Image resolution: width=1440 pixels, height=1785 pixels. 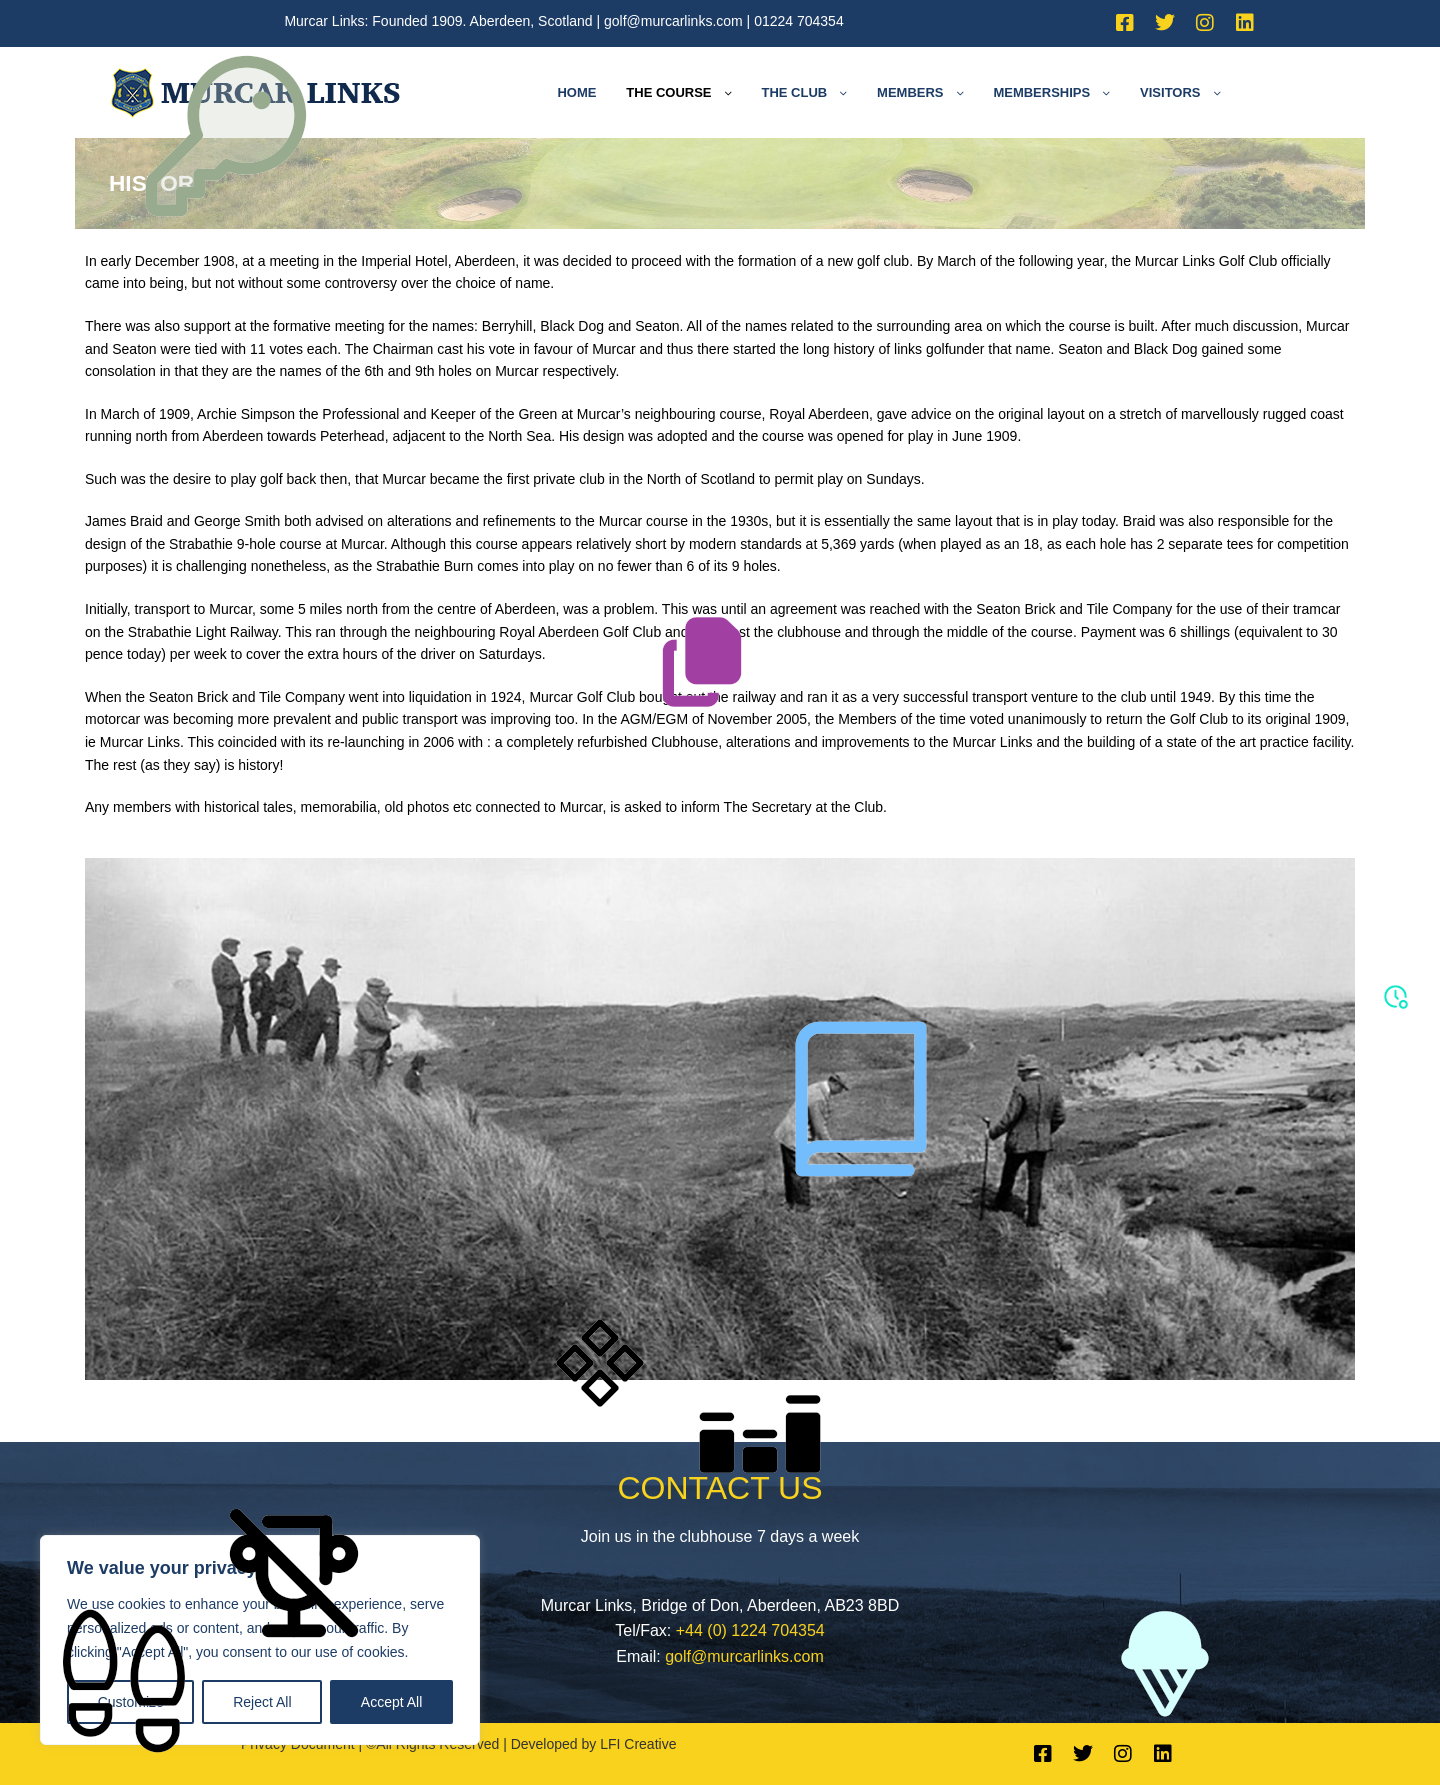 What do you see at coordinates (702, 662) in the screenshot?
I see `copy to clipboard` at bounding box center [702, 662].